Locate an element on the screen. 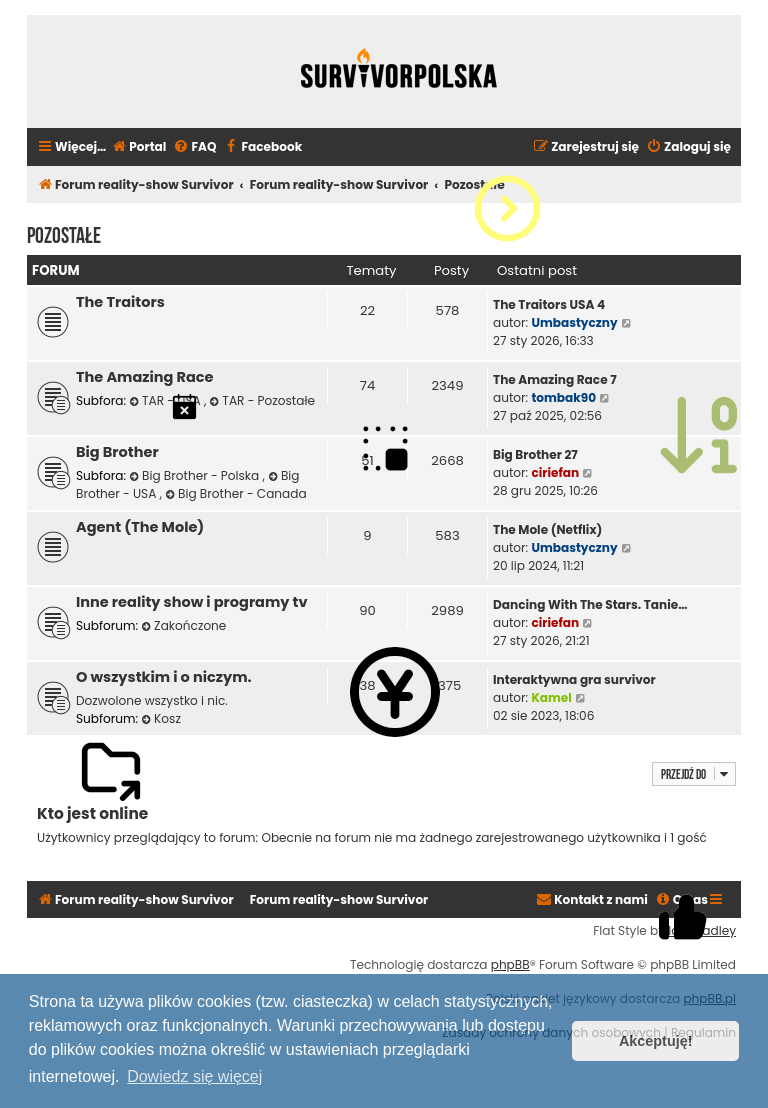  share a folder with others is located at coordinates (111, 769).